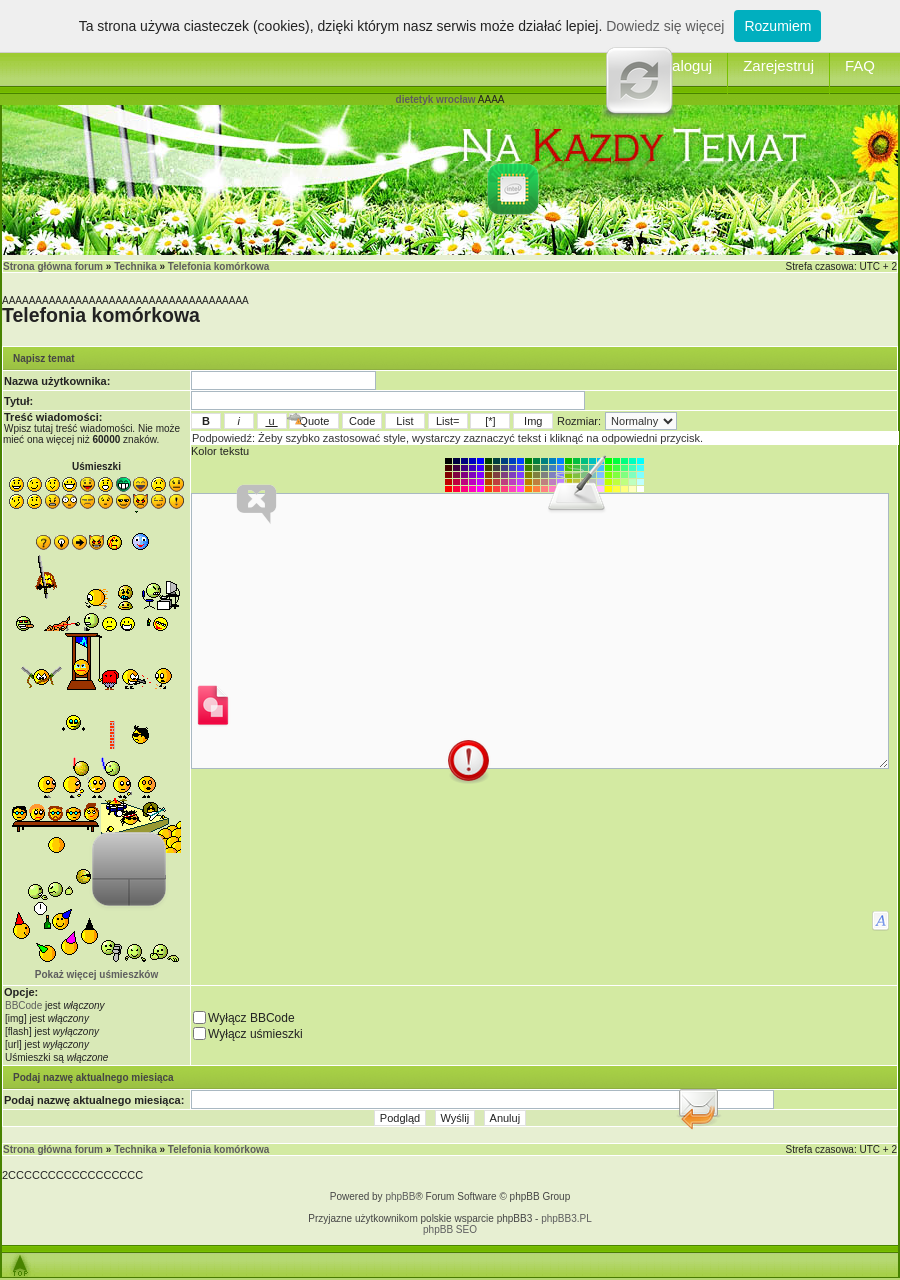 This screenshot has height=1280, width=900. Describe the element at coordinates (640, 84) in the screenshot. I see `indicates content is currently syncing` at that location.